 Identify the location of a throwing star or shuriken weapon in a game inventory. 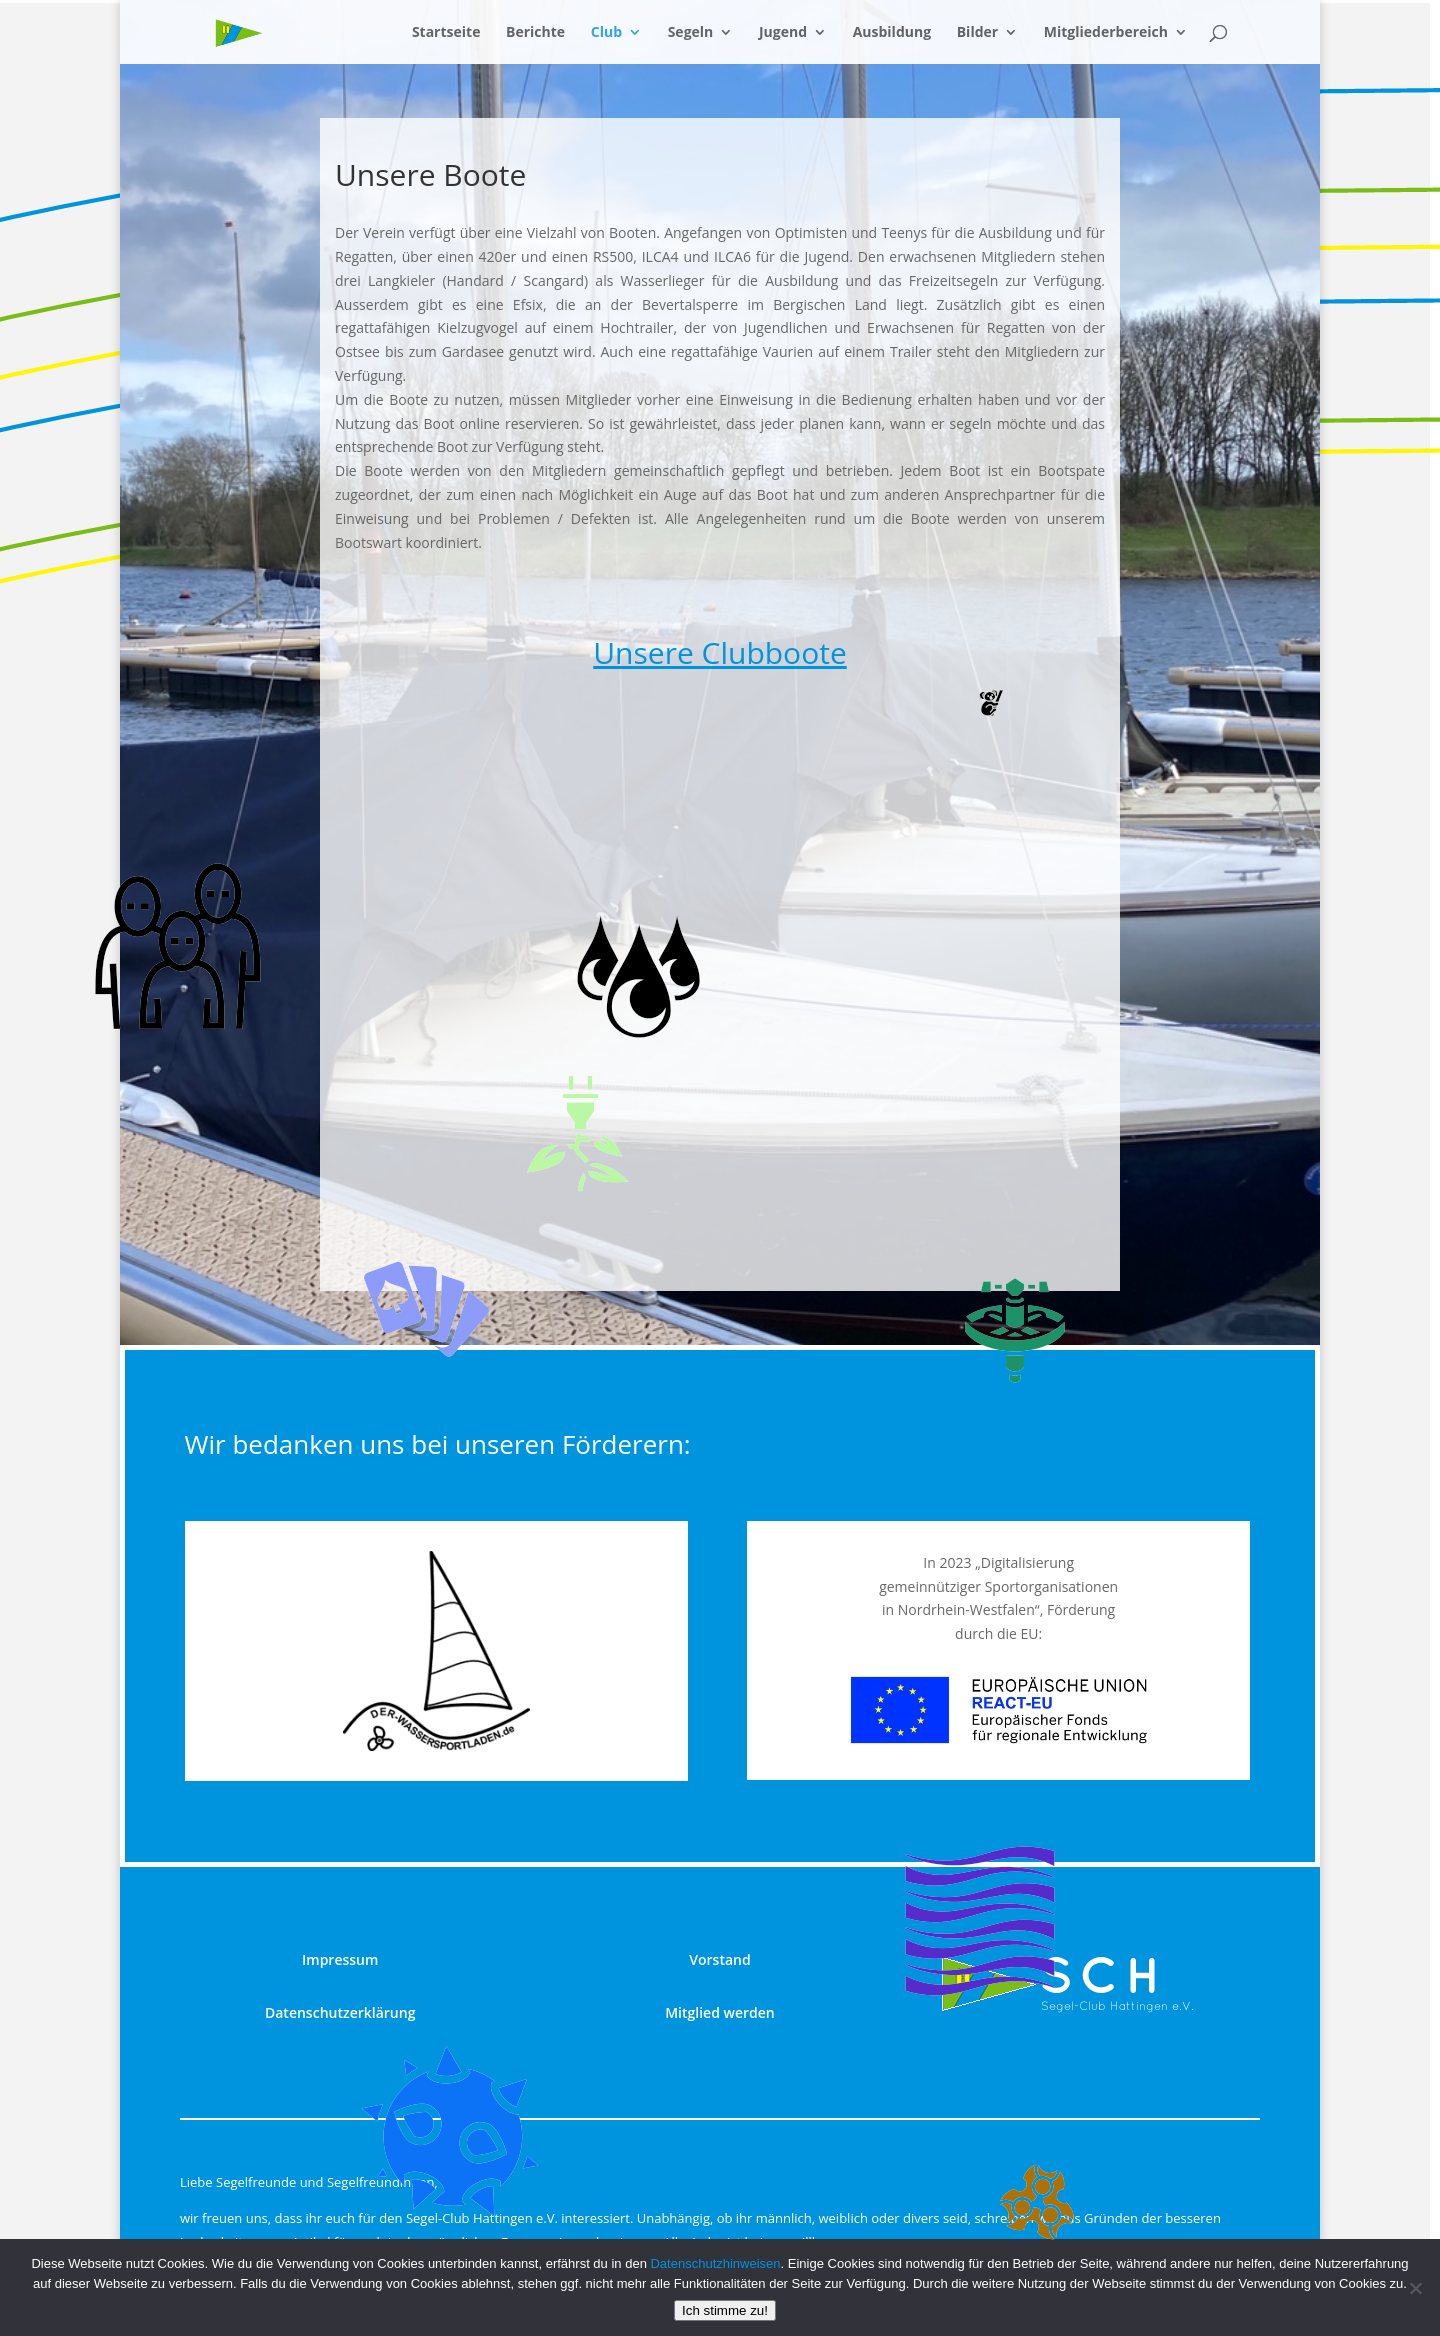
(1036, 2201).